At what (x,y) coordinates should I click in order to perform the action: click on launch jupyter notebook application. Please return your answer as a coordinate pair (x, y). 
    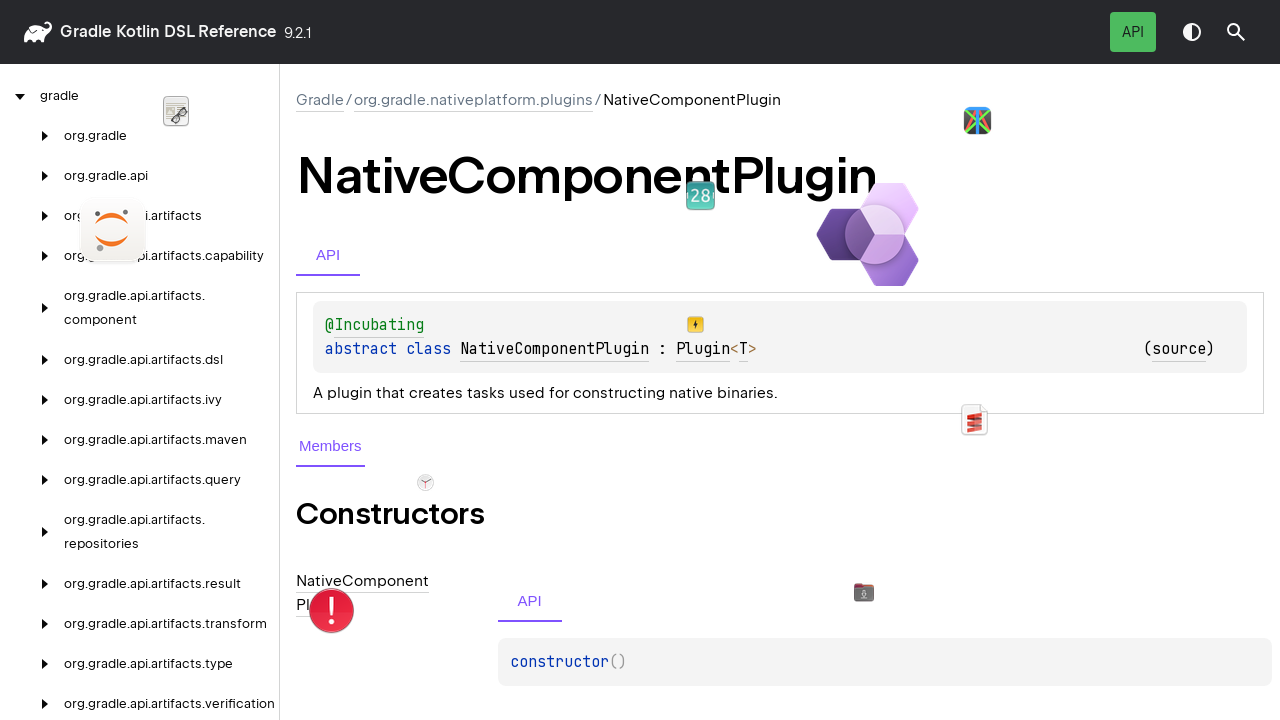
    Looking at the image, I should click on (111, 229).